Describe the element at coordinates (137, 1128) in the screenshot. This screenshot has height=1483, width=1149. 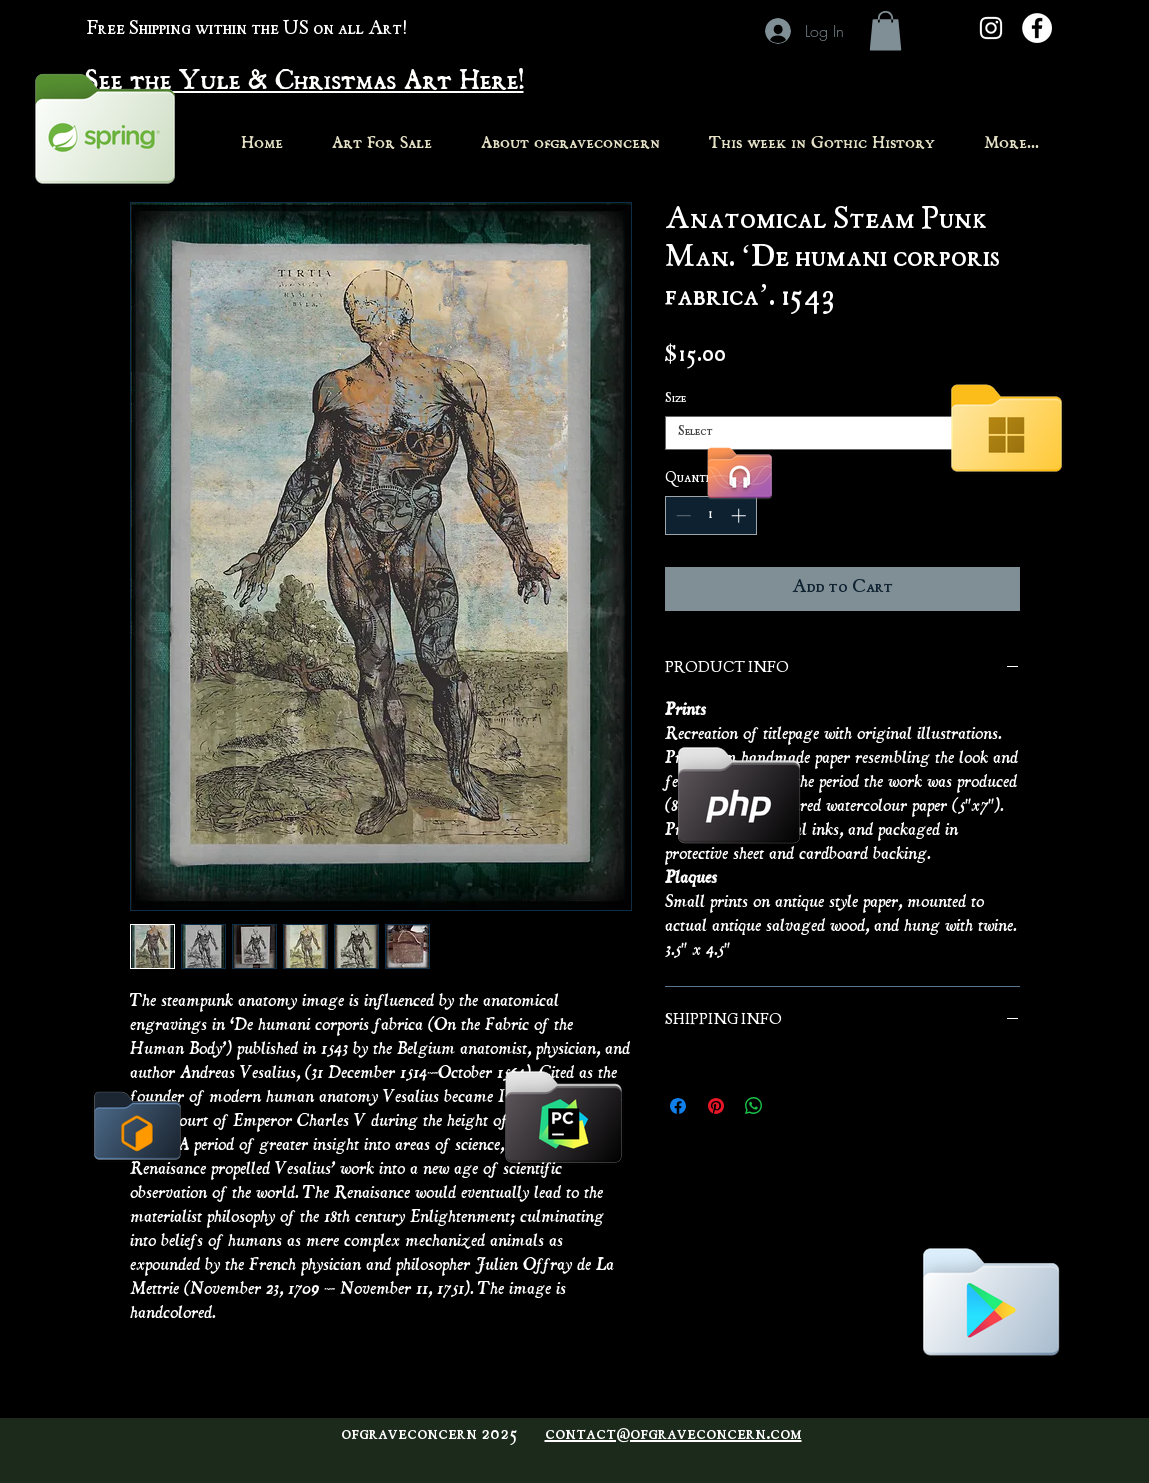
I see `open amazon thinkbox project files` at that location.